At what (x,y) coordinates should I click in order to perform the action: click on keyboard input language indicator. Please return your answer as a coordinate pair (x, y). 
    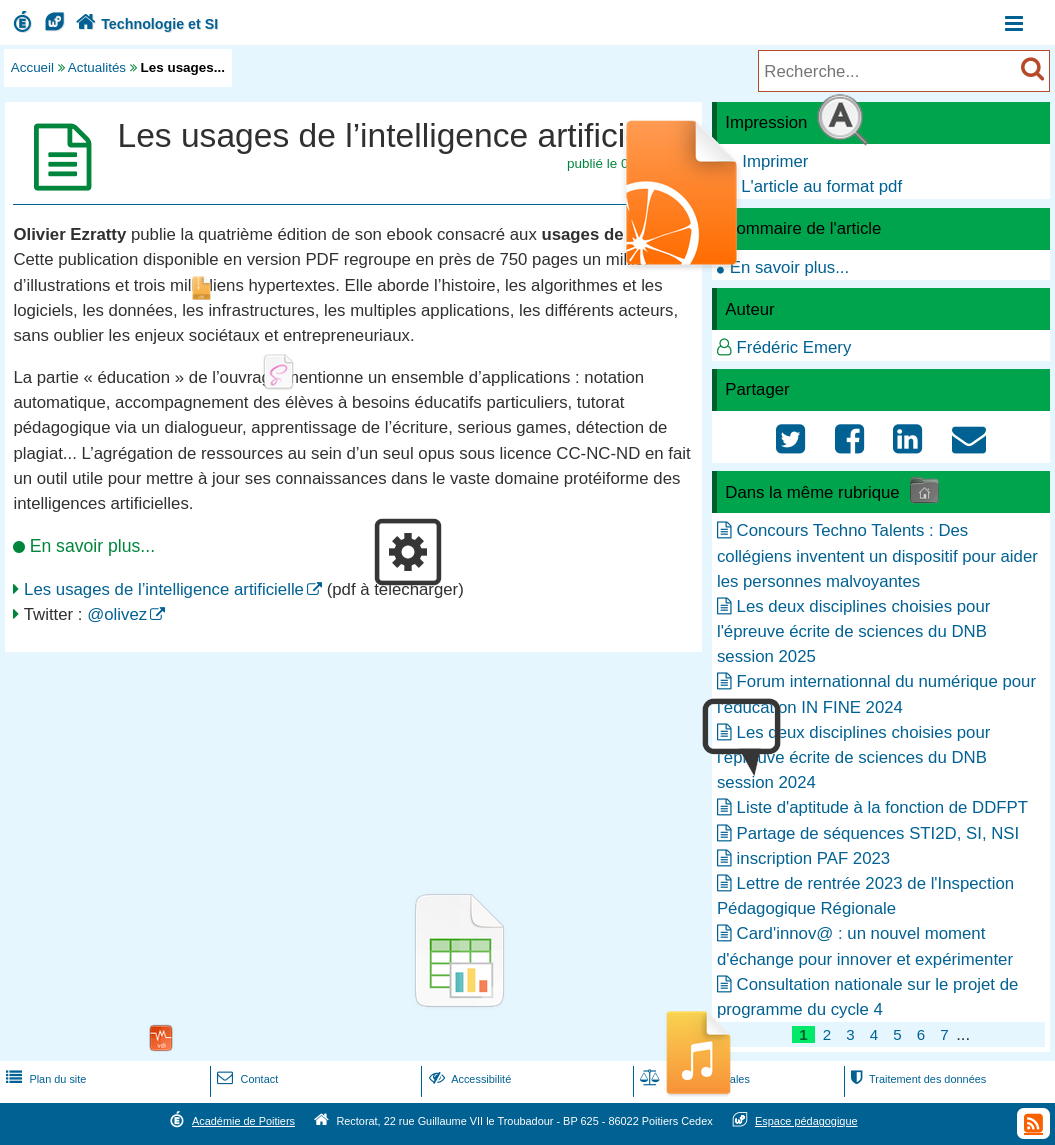
    Looking at the image, I should click on (741, 737).